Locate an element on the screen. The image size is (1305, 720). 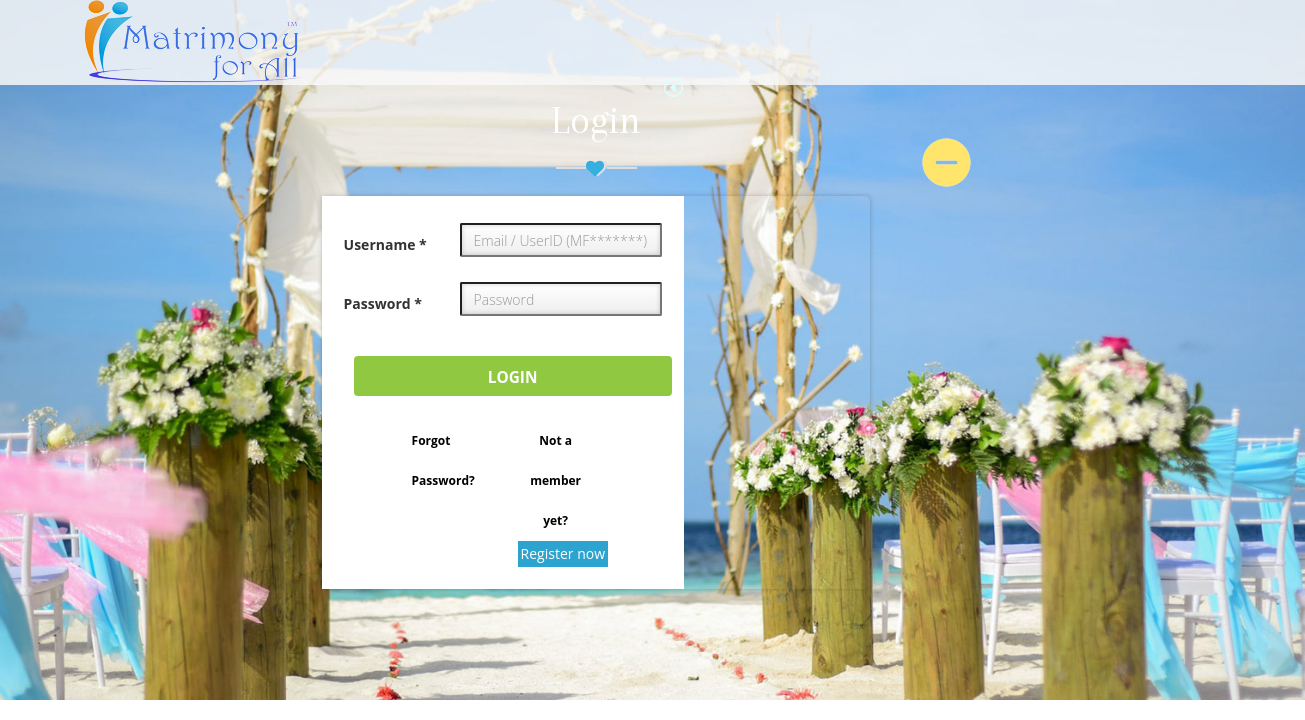
go back to the previous screen is located at coordinates (673, 87).